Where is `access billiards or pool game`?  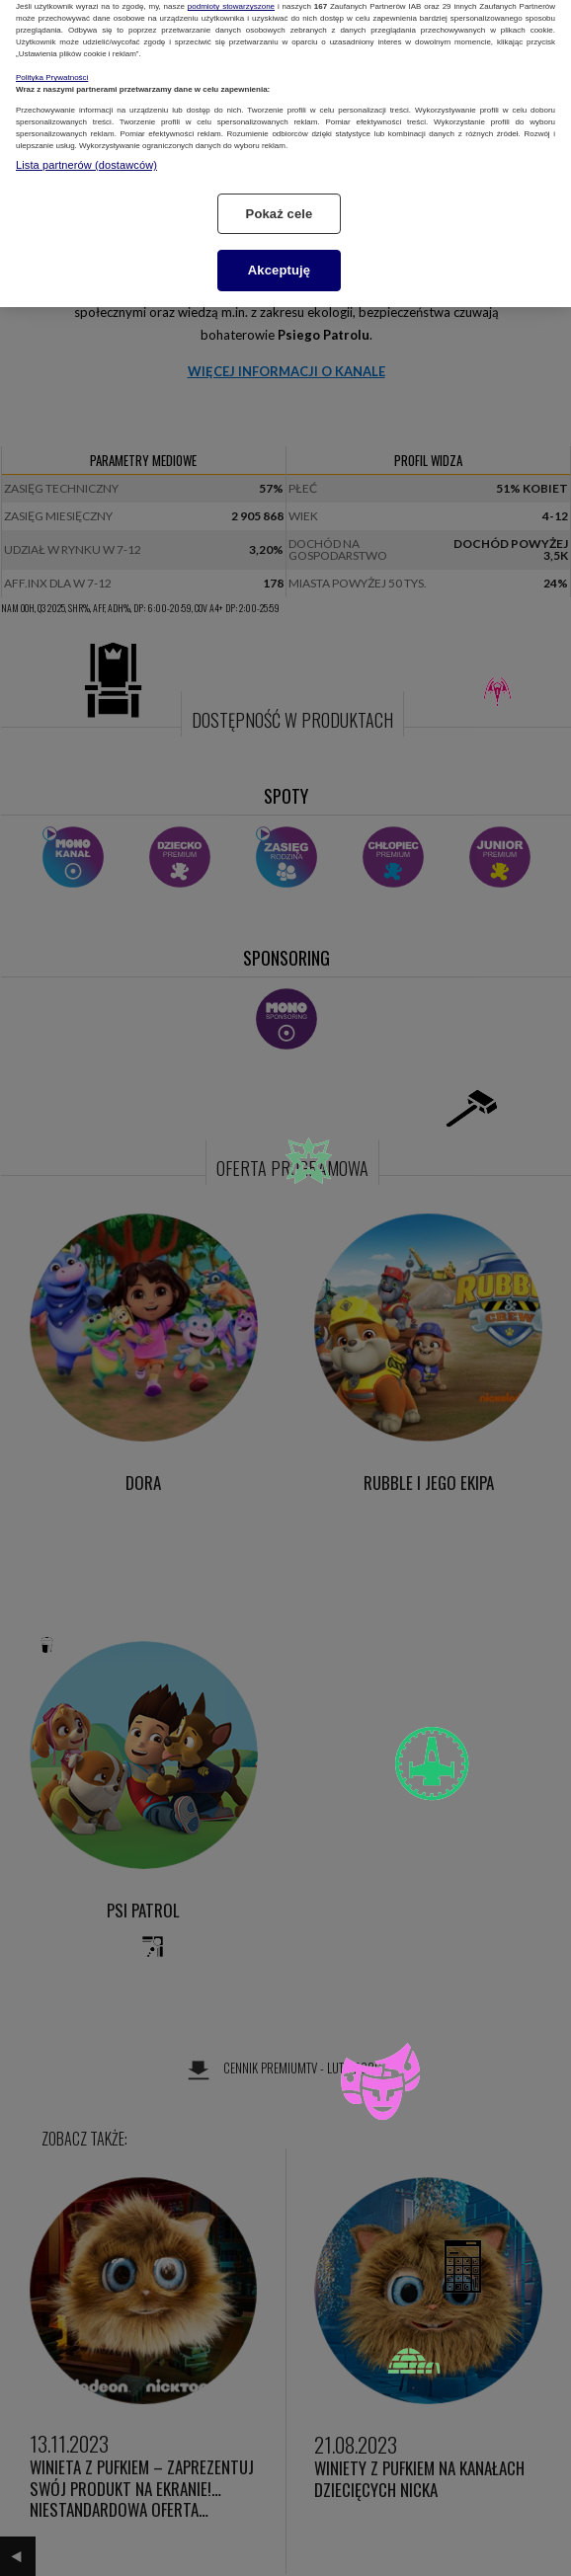
access billiards or pool game is located at coordinates (152, 1946).